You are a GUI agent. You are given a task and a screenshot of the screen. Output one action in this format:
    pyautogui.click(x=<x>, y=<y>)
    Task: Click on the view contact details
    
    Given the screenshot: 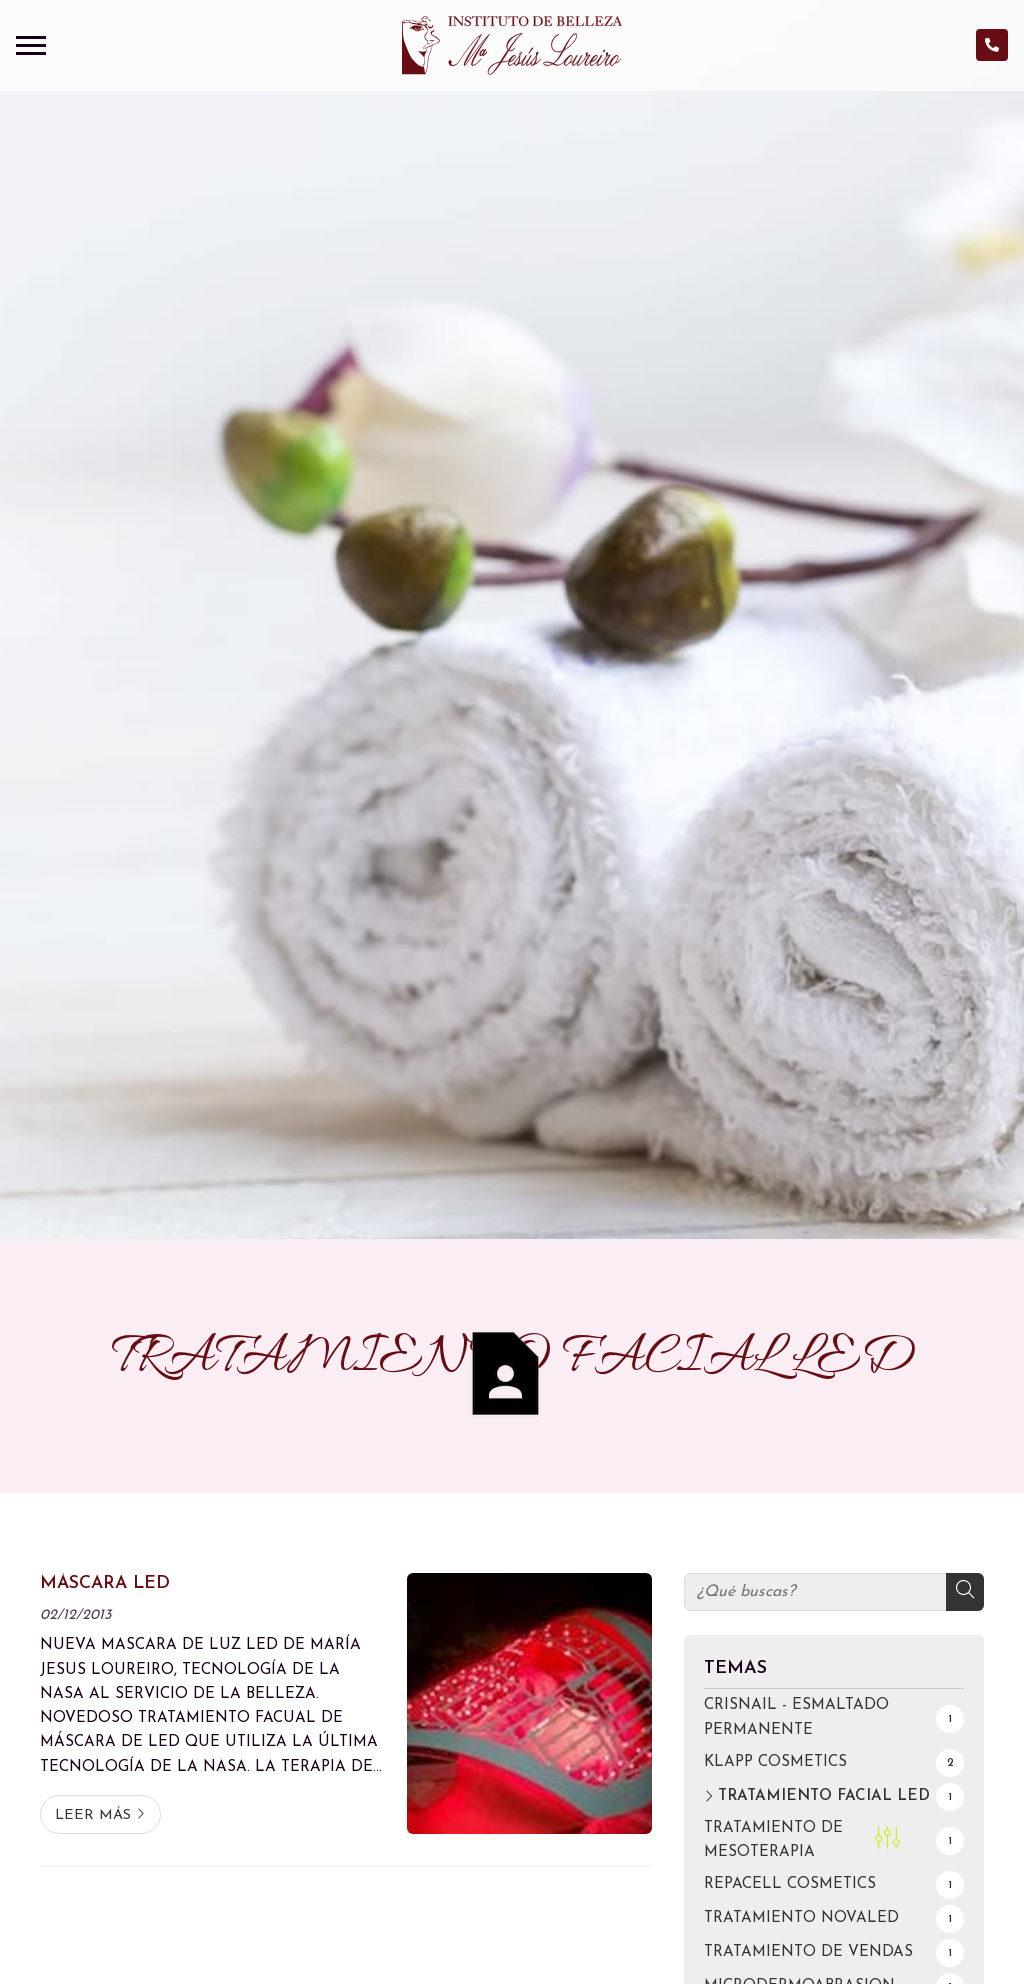 What is the action you would take?
    pyautogui.click(x=505, y=1373)
    